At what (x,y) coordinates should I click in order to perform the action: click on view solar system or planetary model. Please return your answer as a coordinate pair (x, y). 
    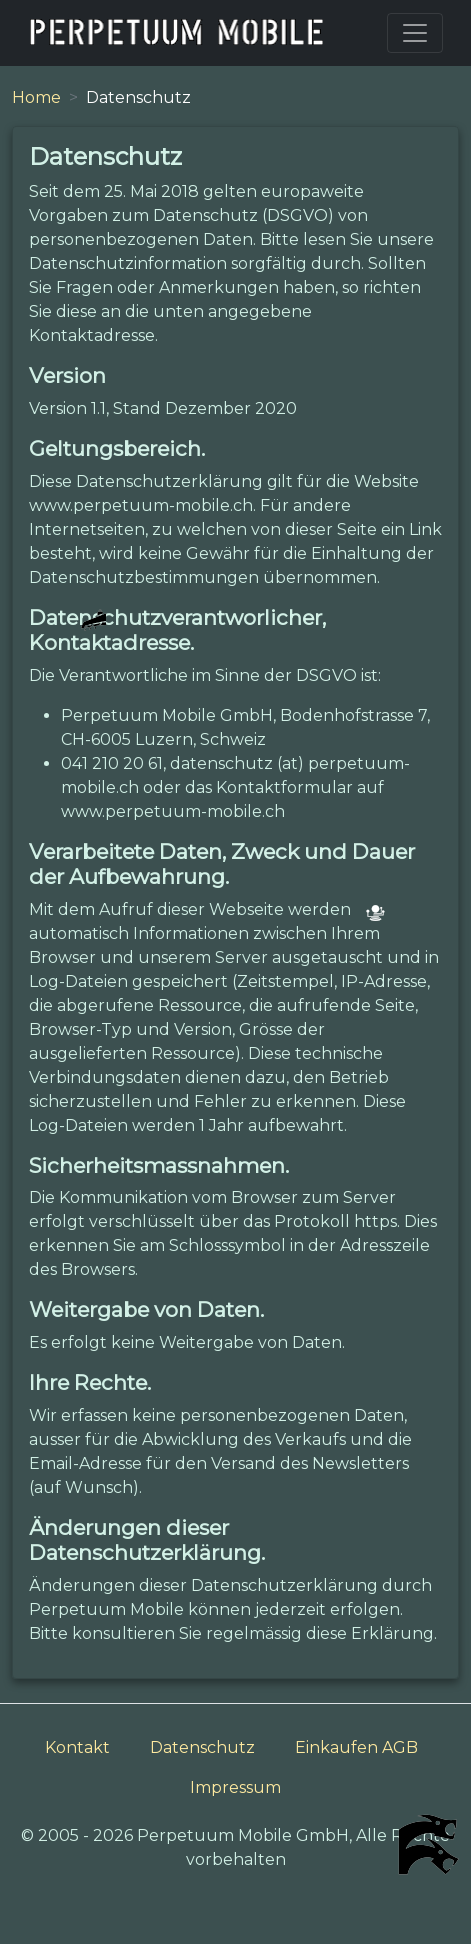
    Looking at the image, I should click on (375, 912).